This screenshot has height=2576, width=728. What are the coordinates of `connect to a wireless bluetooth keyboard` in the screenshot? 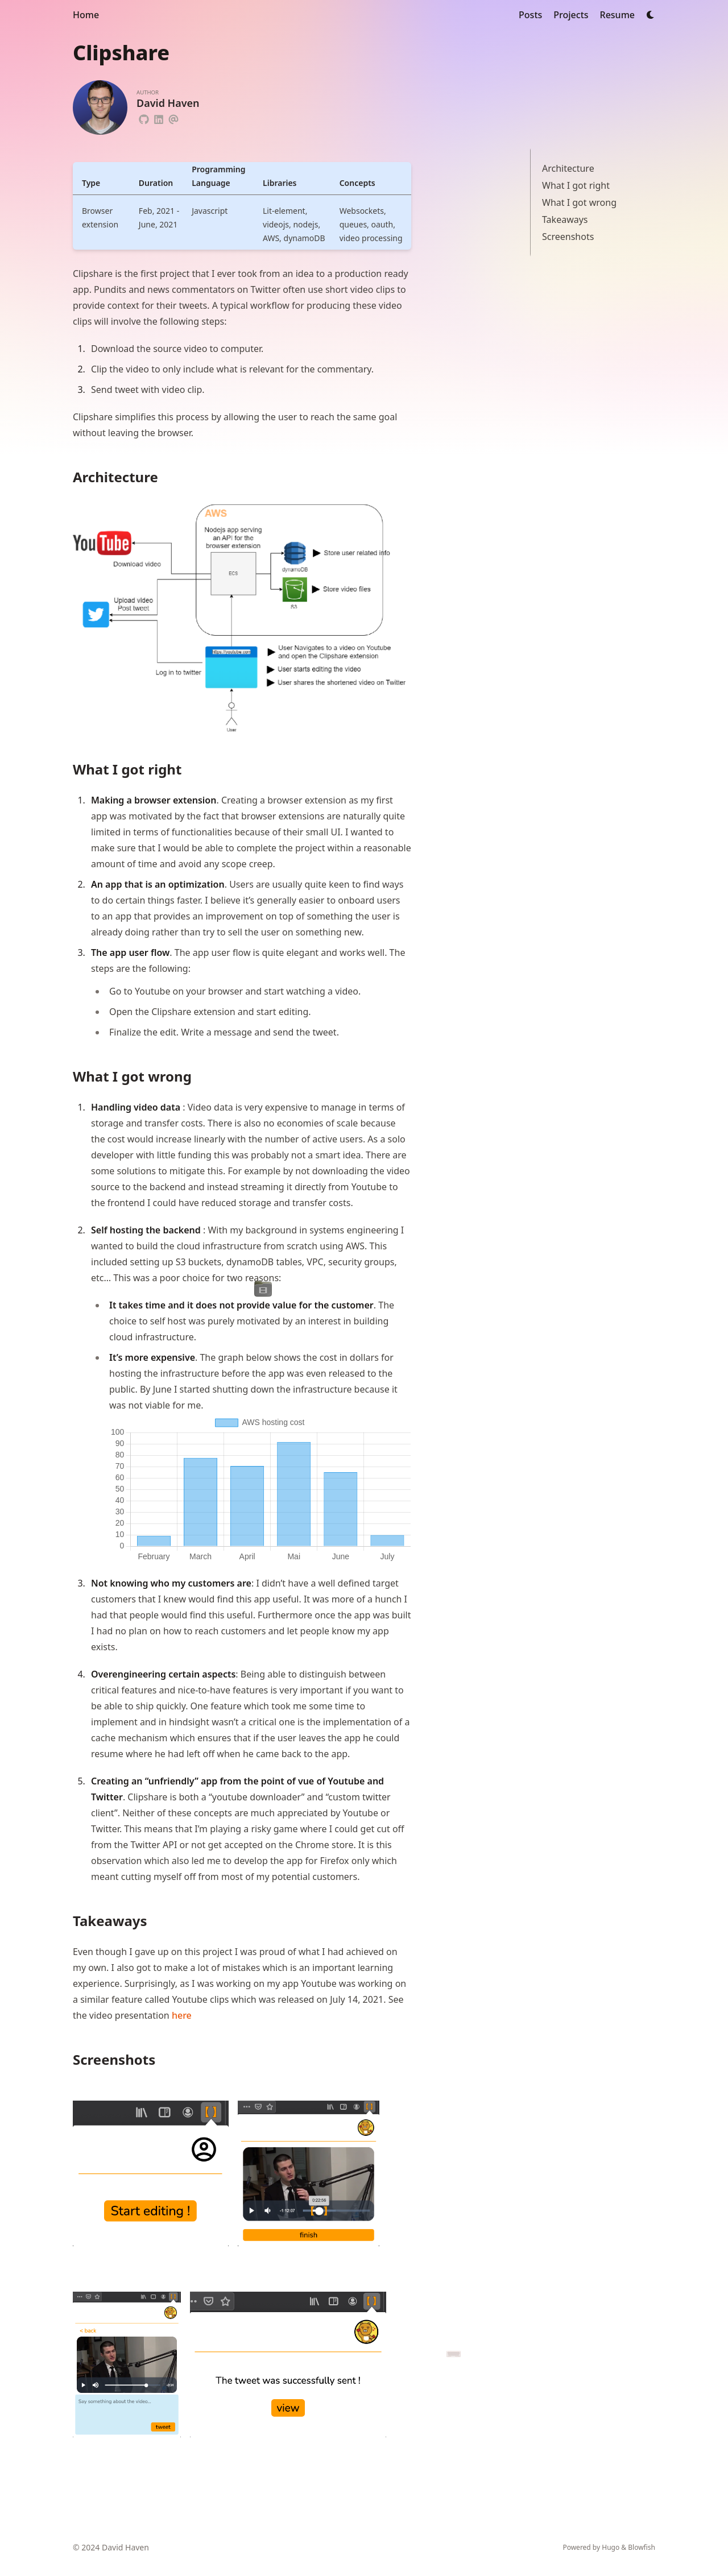 It's located at (453, 2354).